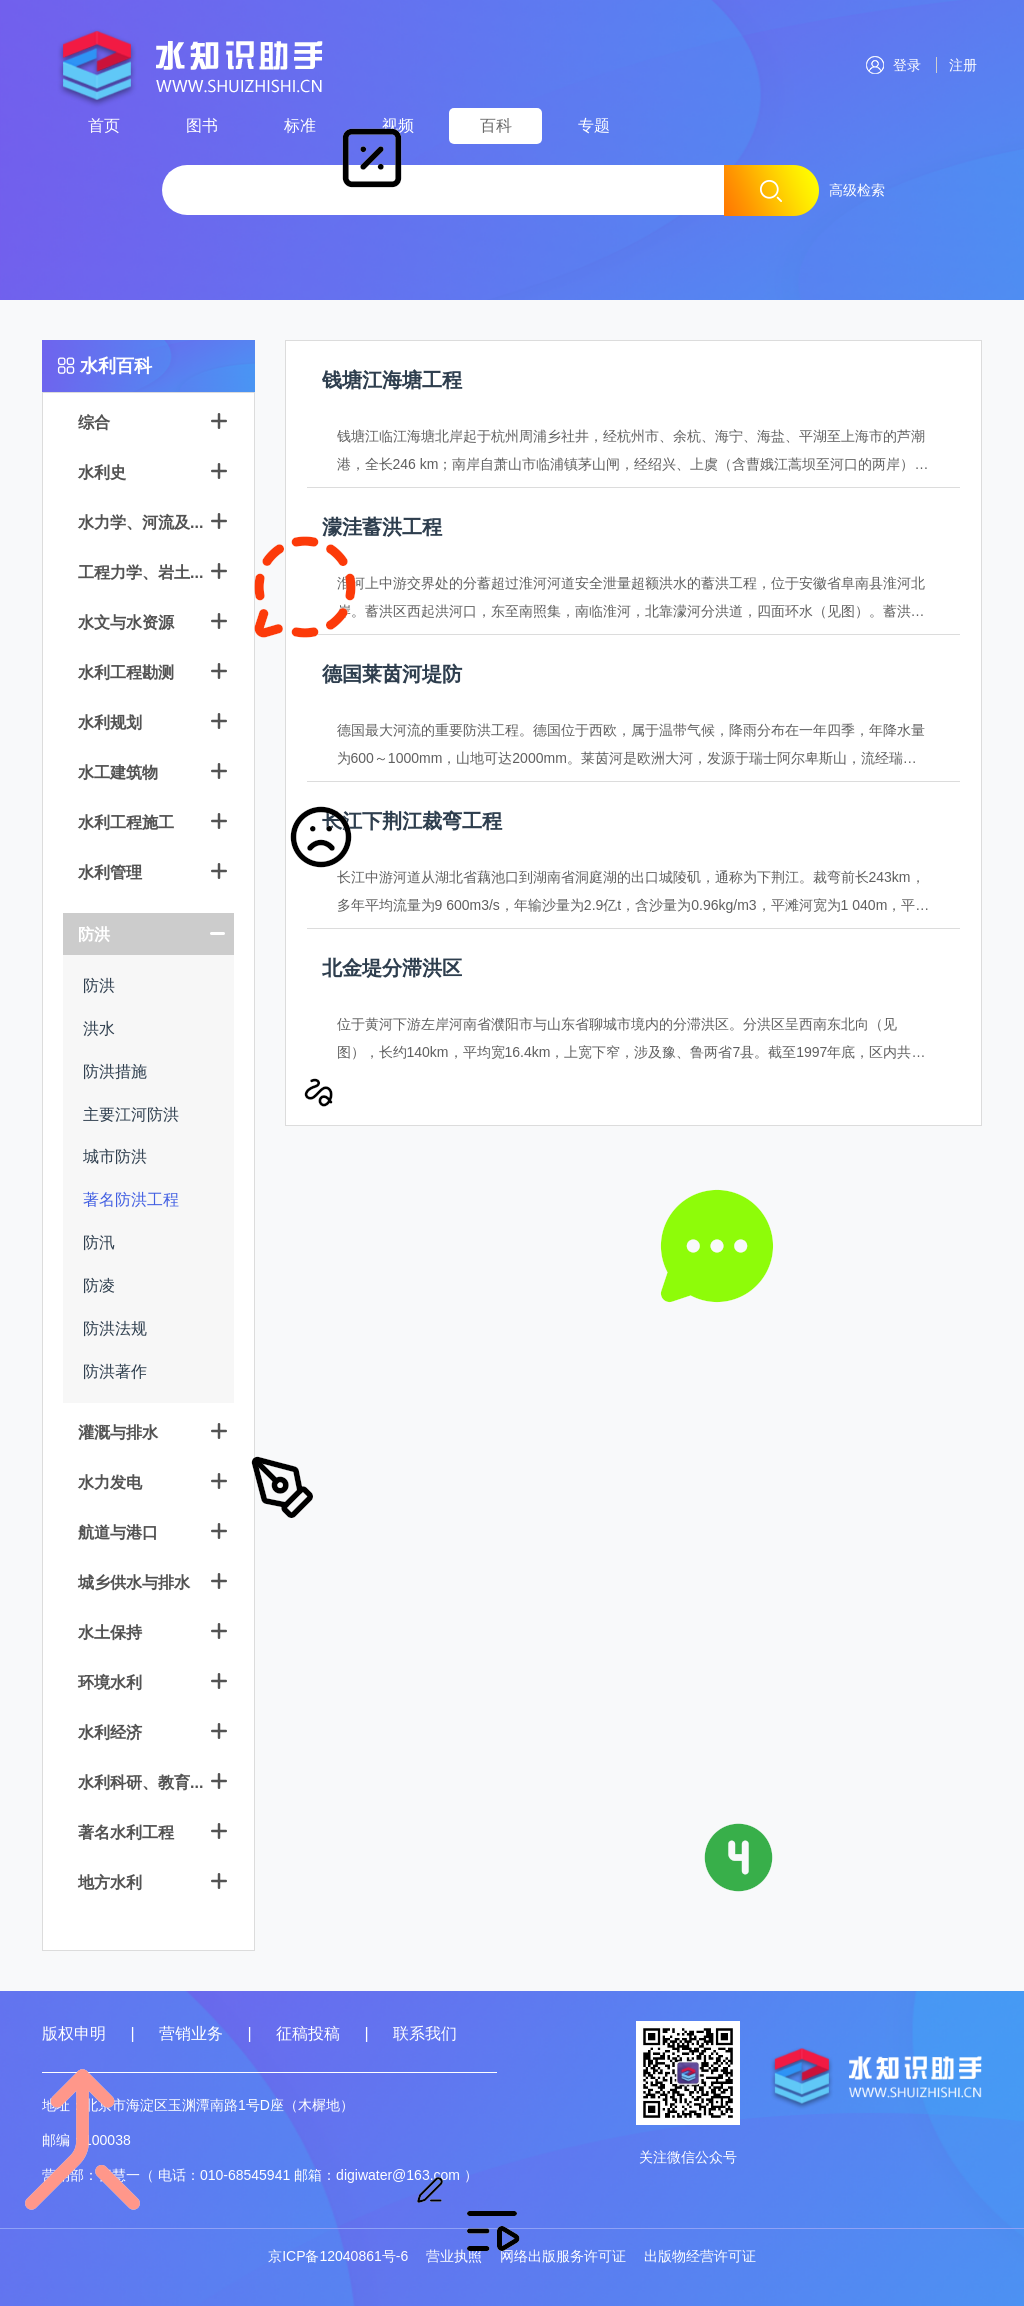  Describe the element at coordinates (738, 1857) in the screenshot. I see `indicates step 4 in a multi-step process` at that location.